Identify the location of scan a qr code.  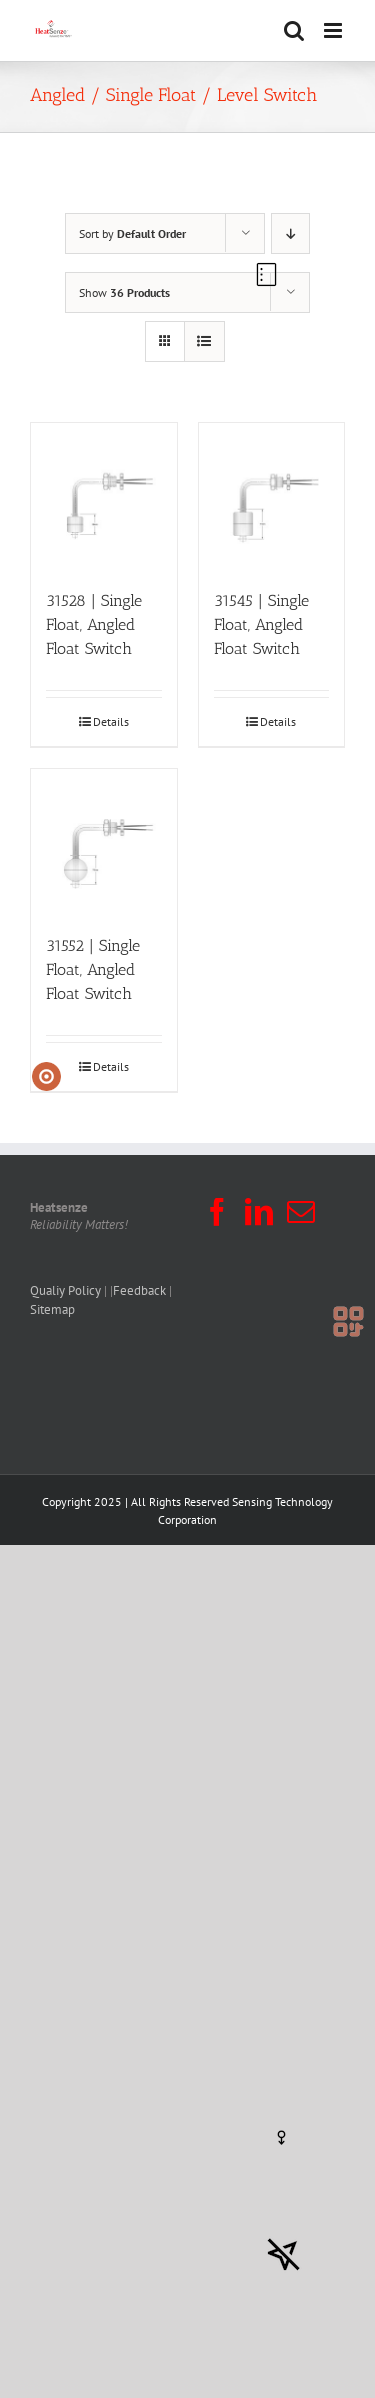
(348, 1321).